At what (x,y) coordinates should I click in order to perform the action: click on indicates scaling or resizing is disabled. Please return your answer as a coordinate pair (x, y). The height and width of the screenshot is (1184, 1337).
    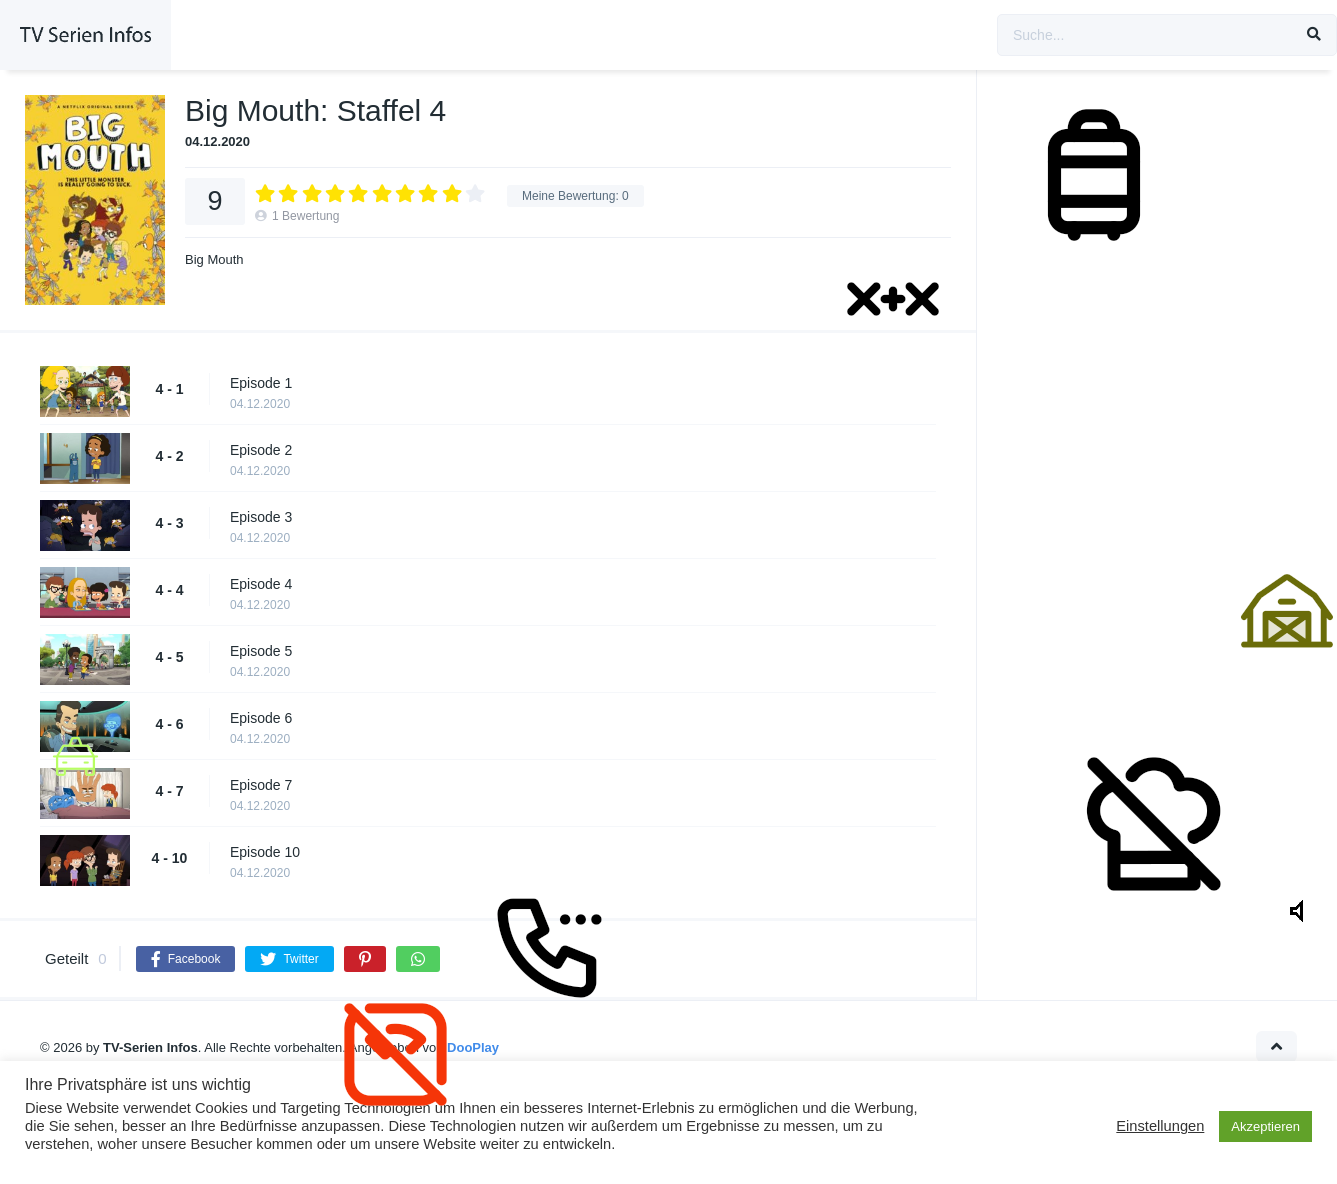
    Looking at the image, I should click on (395, 1054).